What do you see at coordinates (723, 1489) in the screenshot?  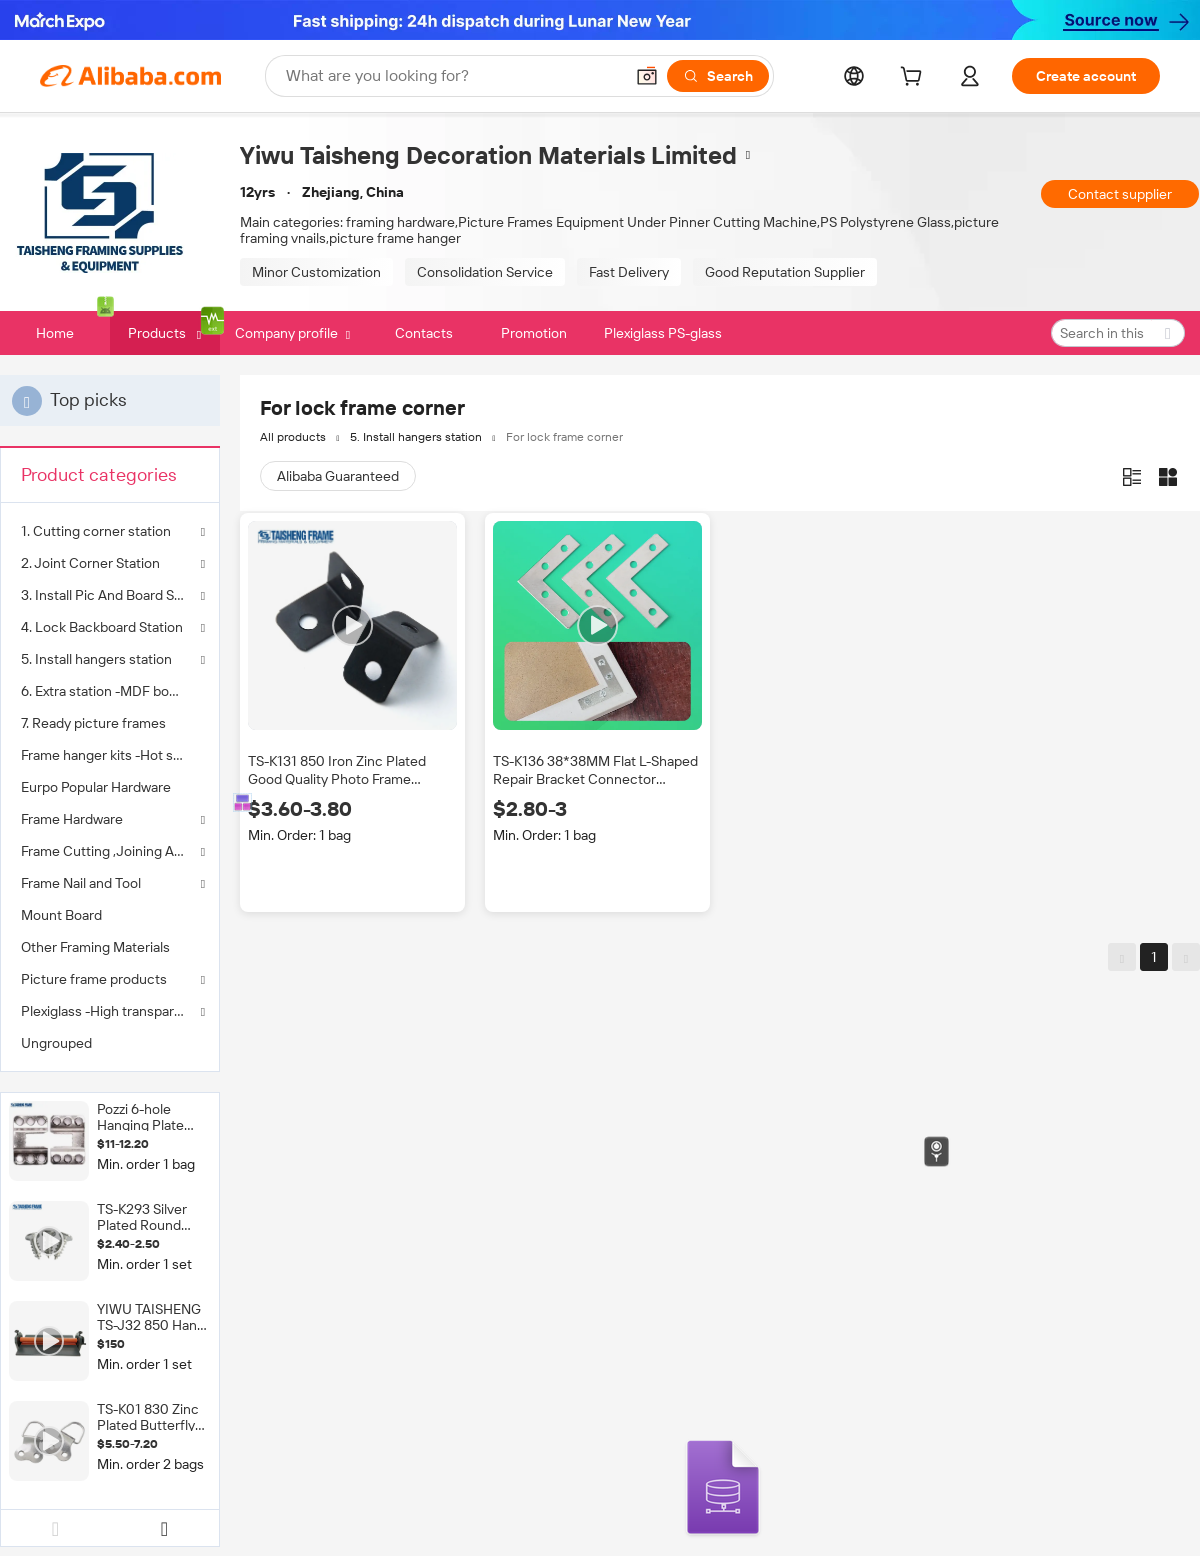 I see `kexi database connection file` at bounding box center [723, 1489].